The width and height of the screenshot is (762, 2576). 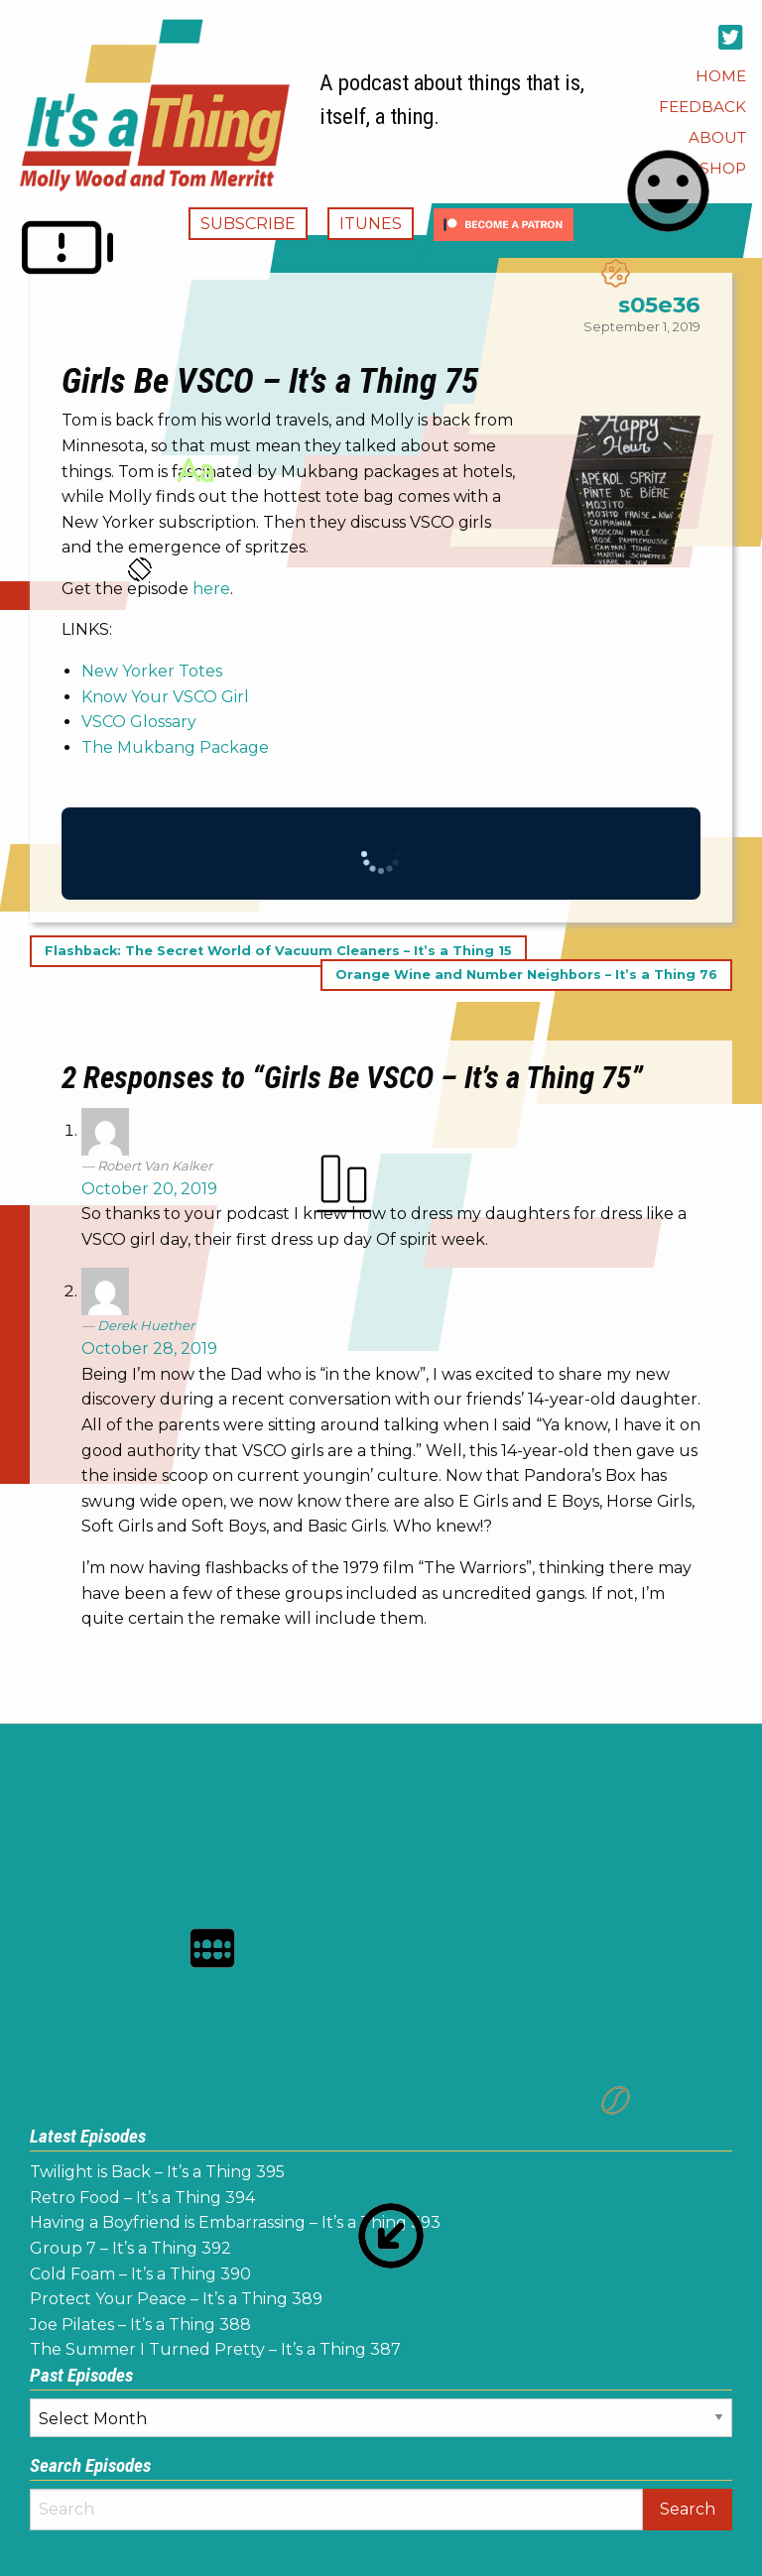 I want to click on view available discounts or promotions, so click(x=615, y=273).